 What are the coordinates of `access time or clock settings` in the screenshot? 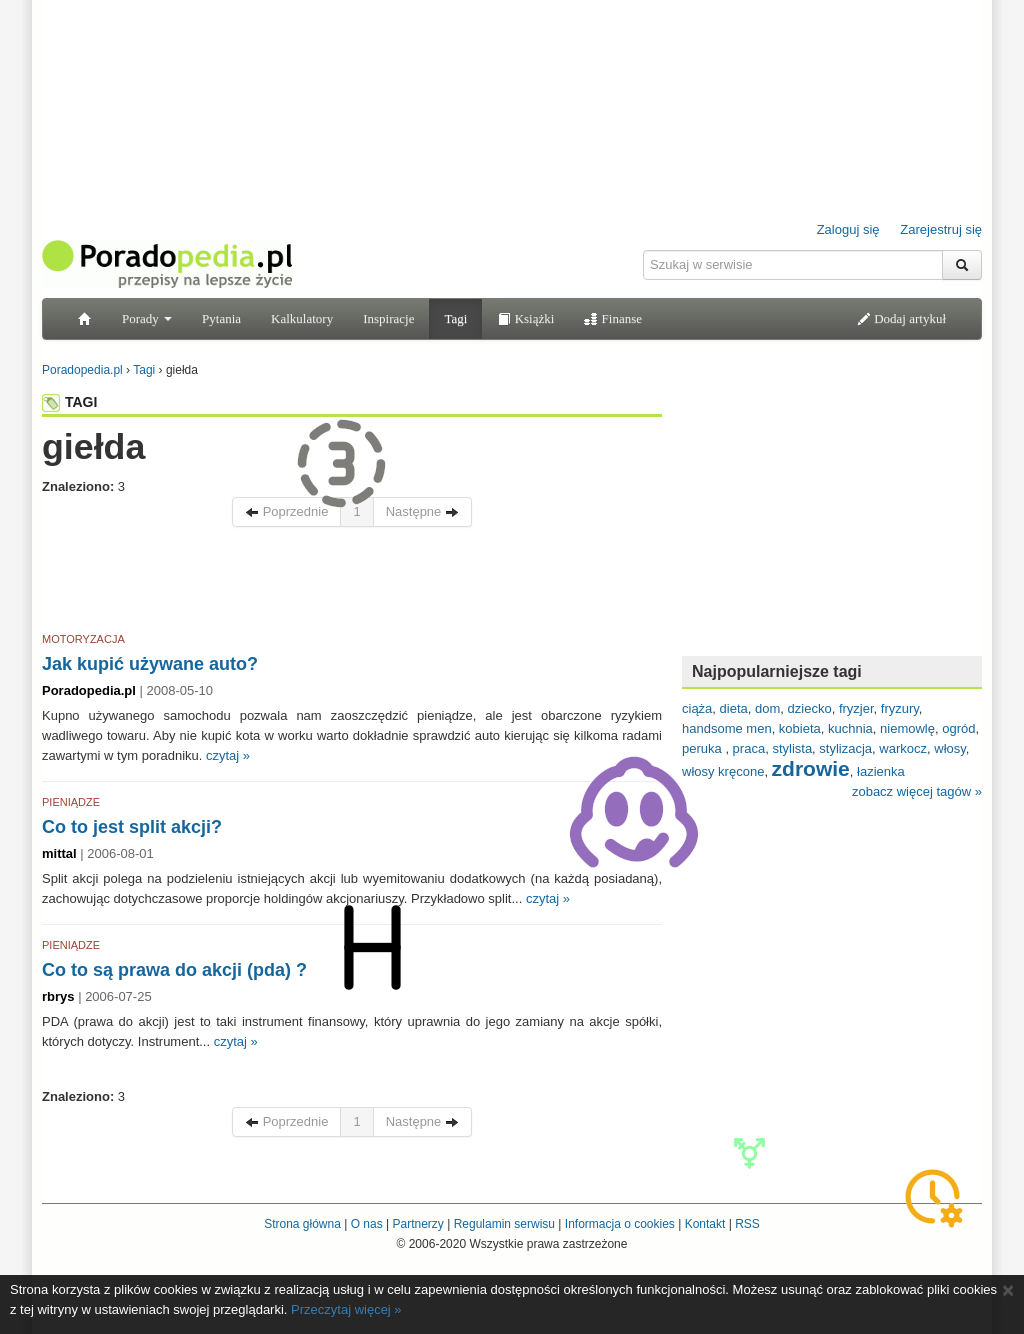 It's located at (932, 1196).